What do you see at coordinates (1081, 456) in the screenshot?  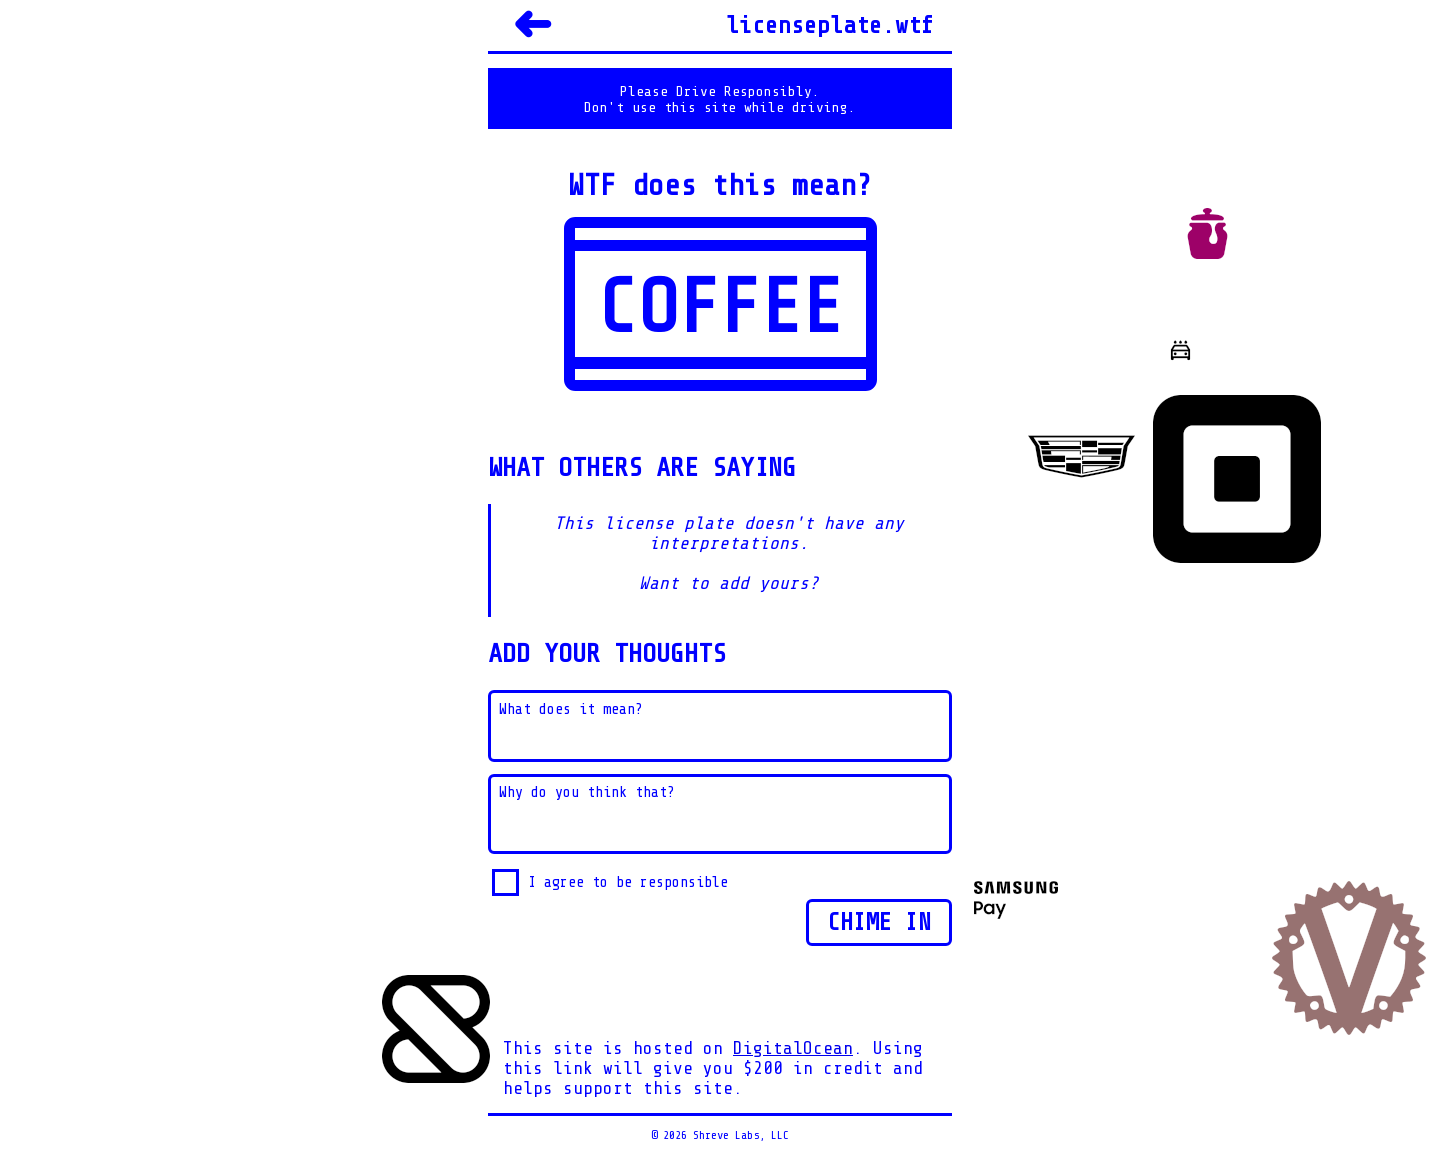 I see `cadillac brand logo` at bounding box center [1081, 456].